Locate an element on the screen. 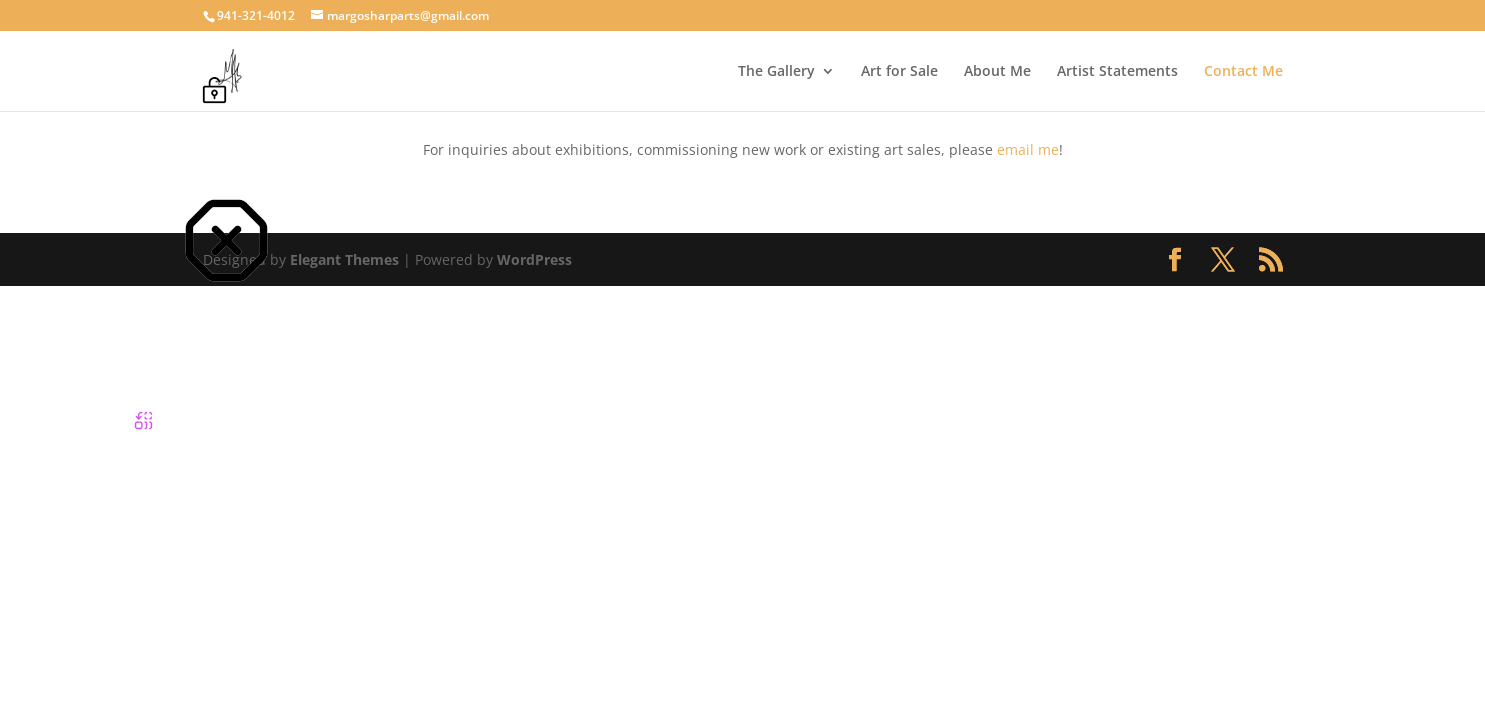 The image size is (1485, 720). unlock with key or password is located at coordinates (214, 91).